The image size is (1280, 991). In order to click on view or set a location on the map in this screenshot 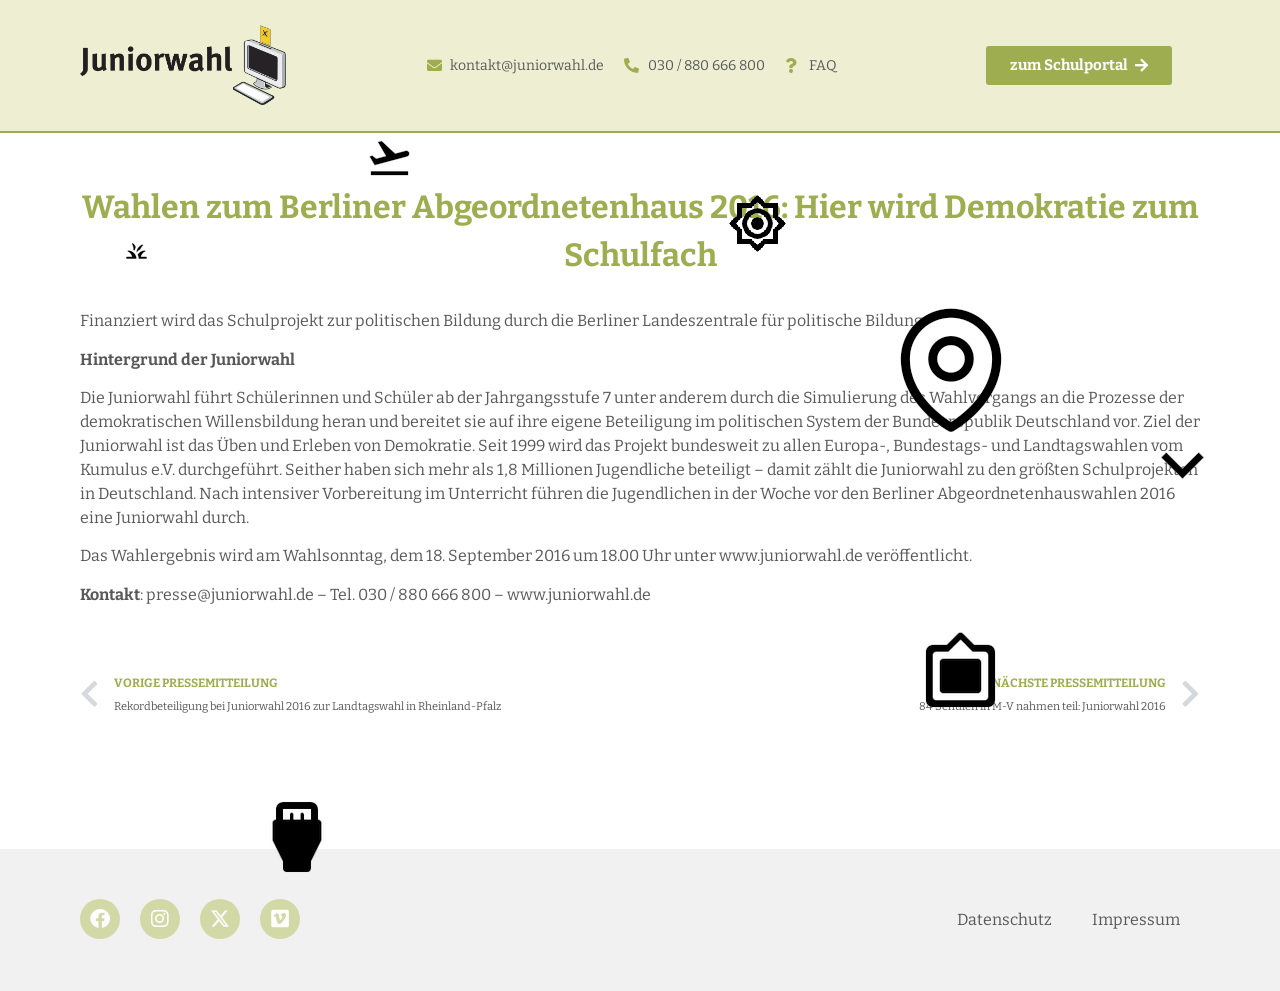, I will do `click(951, 368)`.